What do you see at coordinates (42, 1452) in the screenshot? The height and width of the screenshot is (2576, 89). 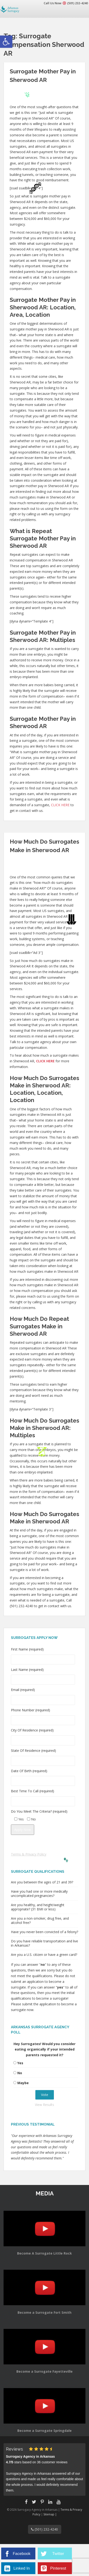 I see `equip heart-protecting armor` at bounding box center [42, 1452].